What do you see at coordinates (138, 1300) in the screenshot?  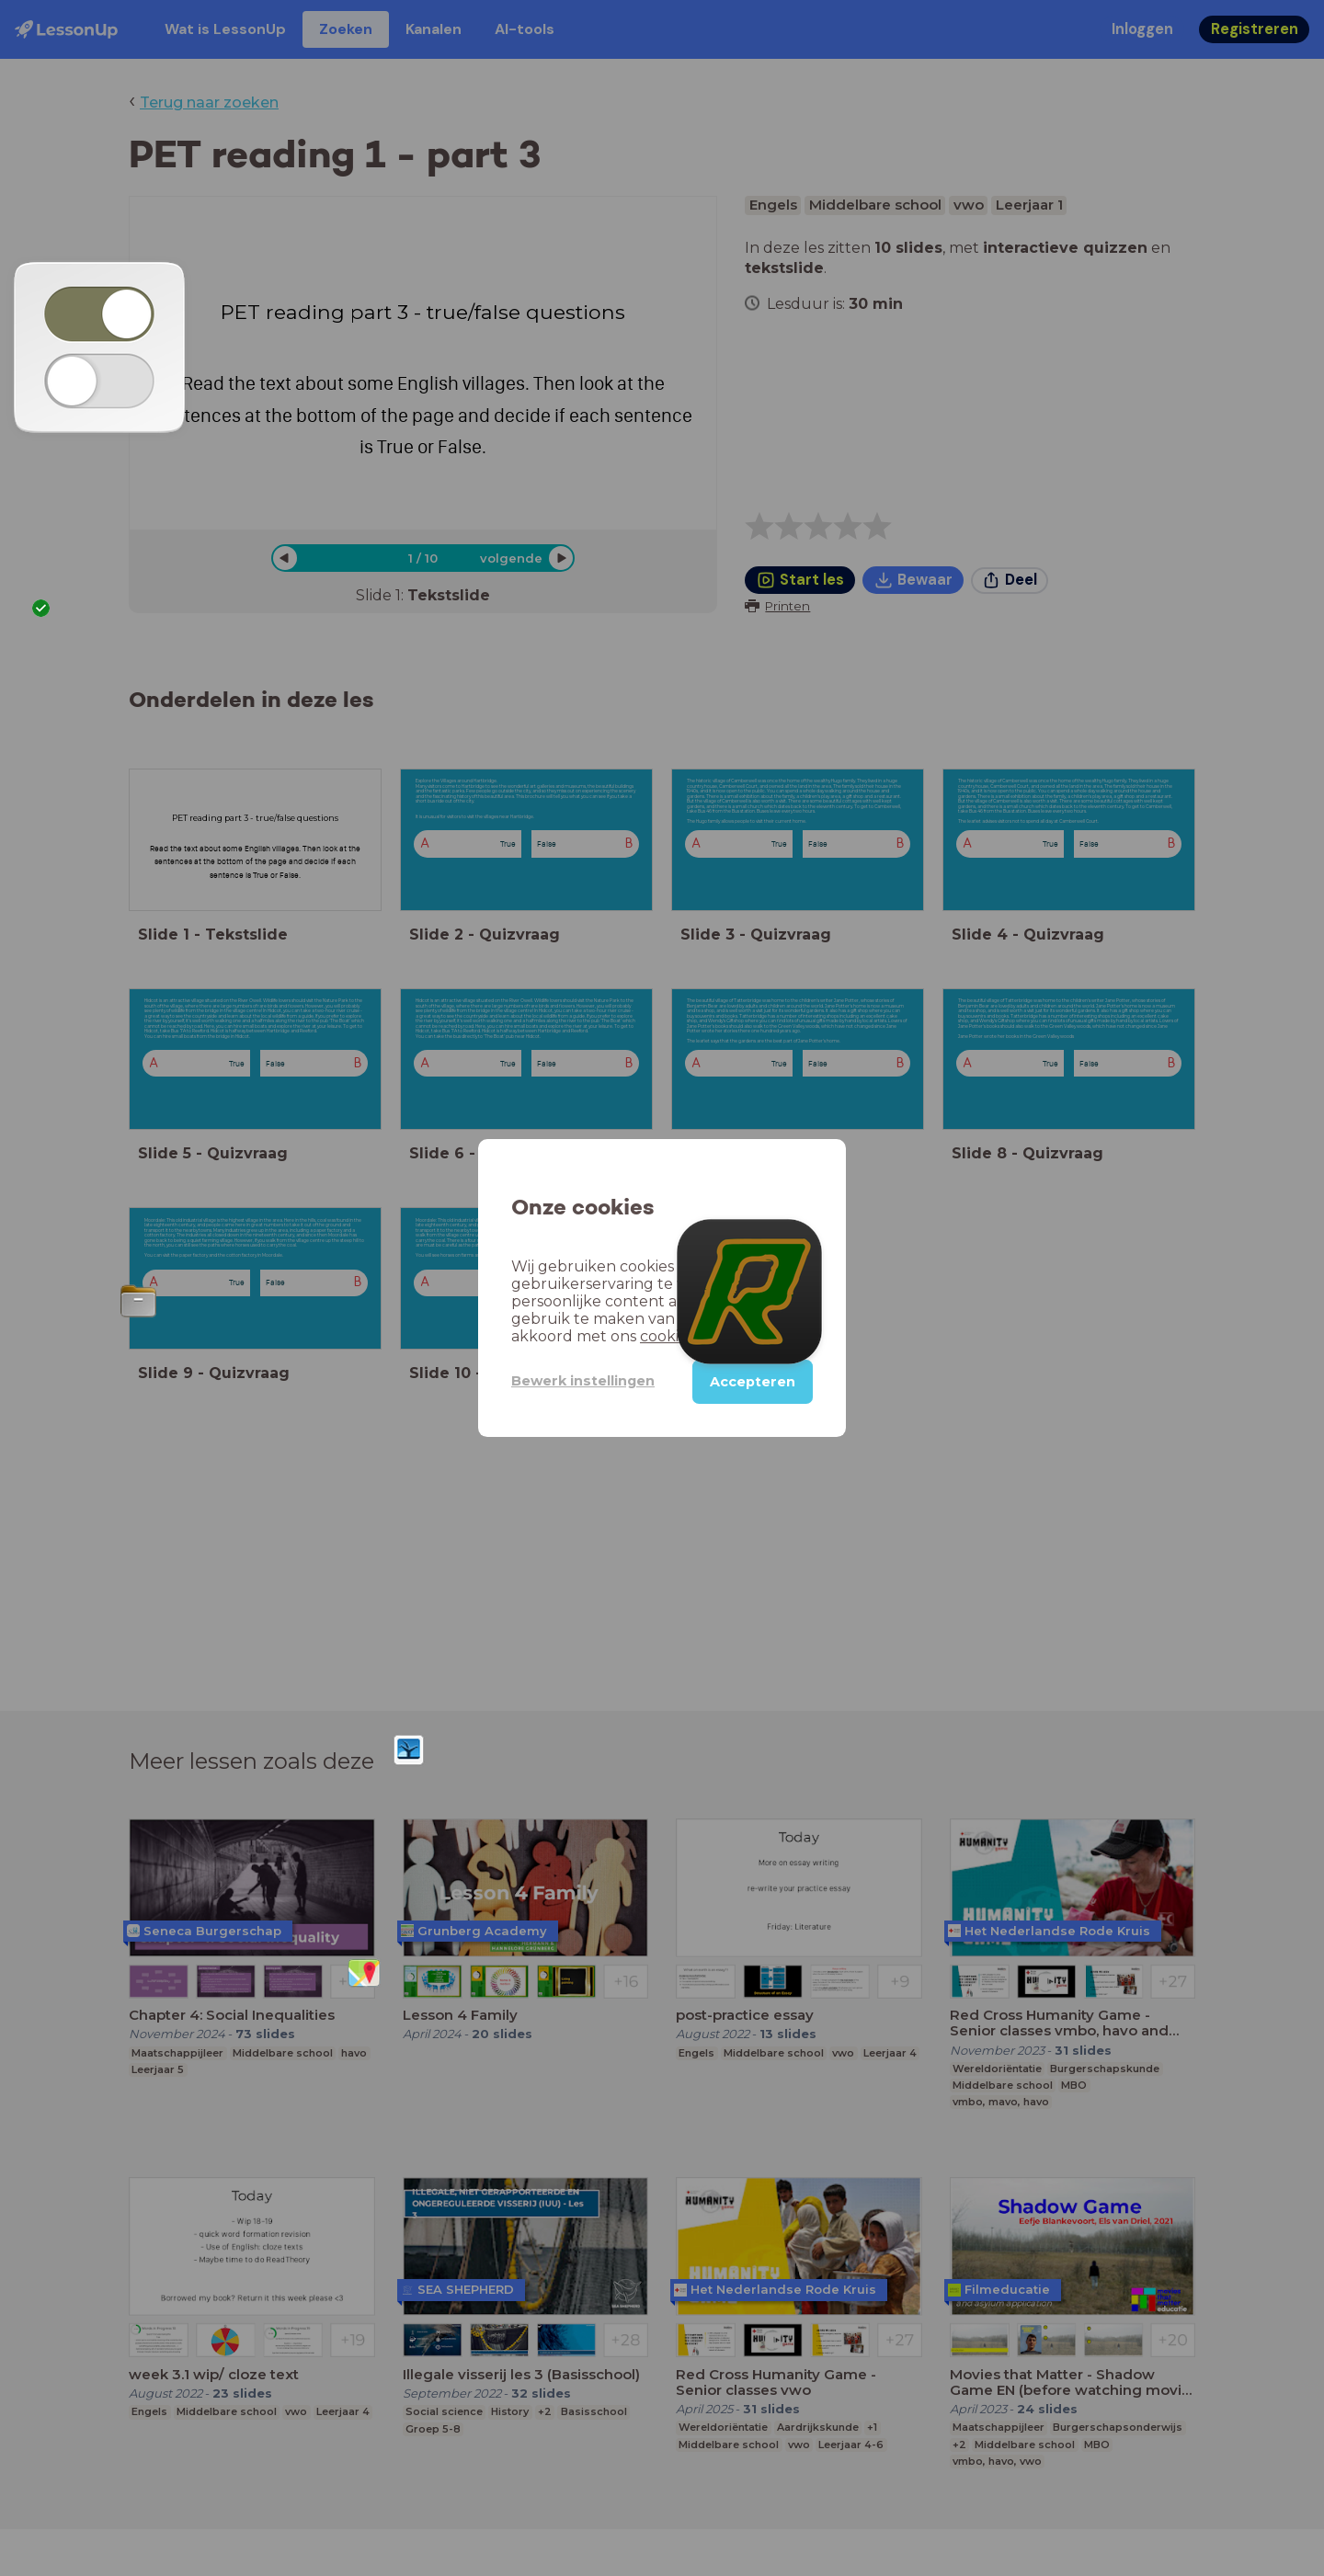 I see `open file manager application` at bounding box center [138, 1300].